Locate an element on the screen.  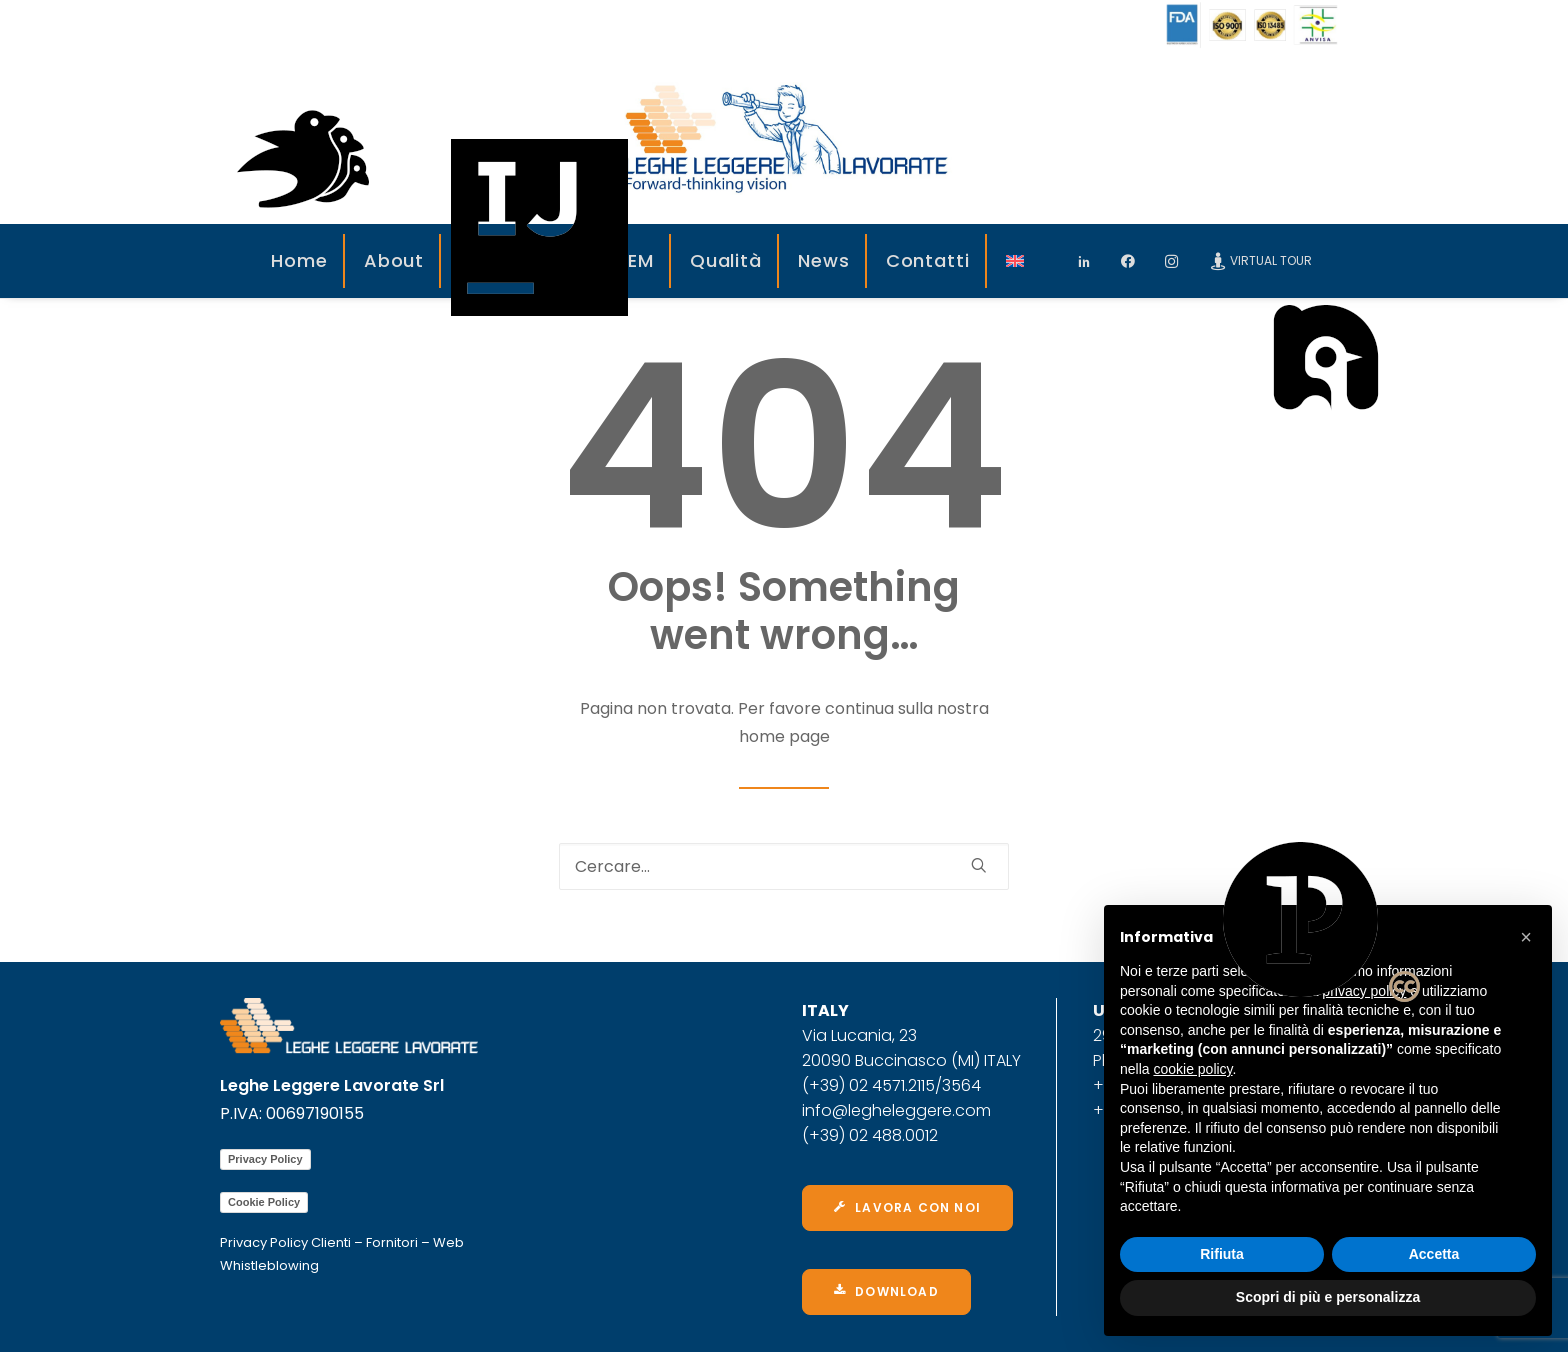
bevy game engine logo is located at coordinates (303, 159).